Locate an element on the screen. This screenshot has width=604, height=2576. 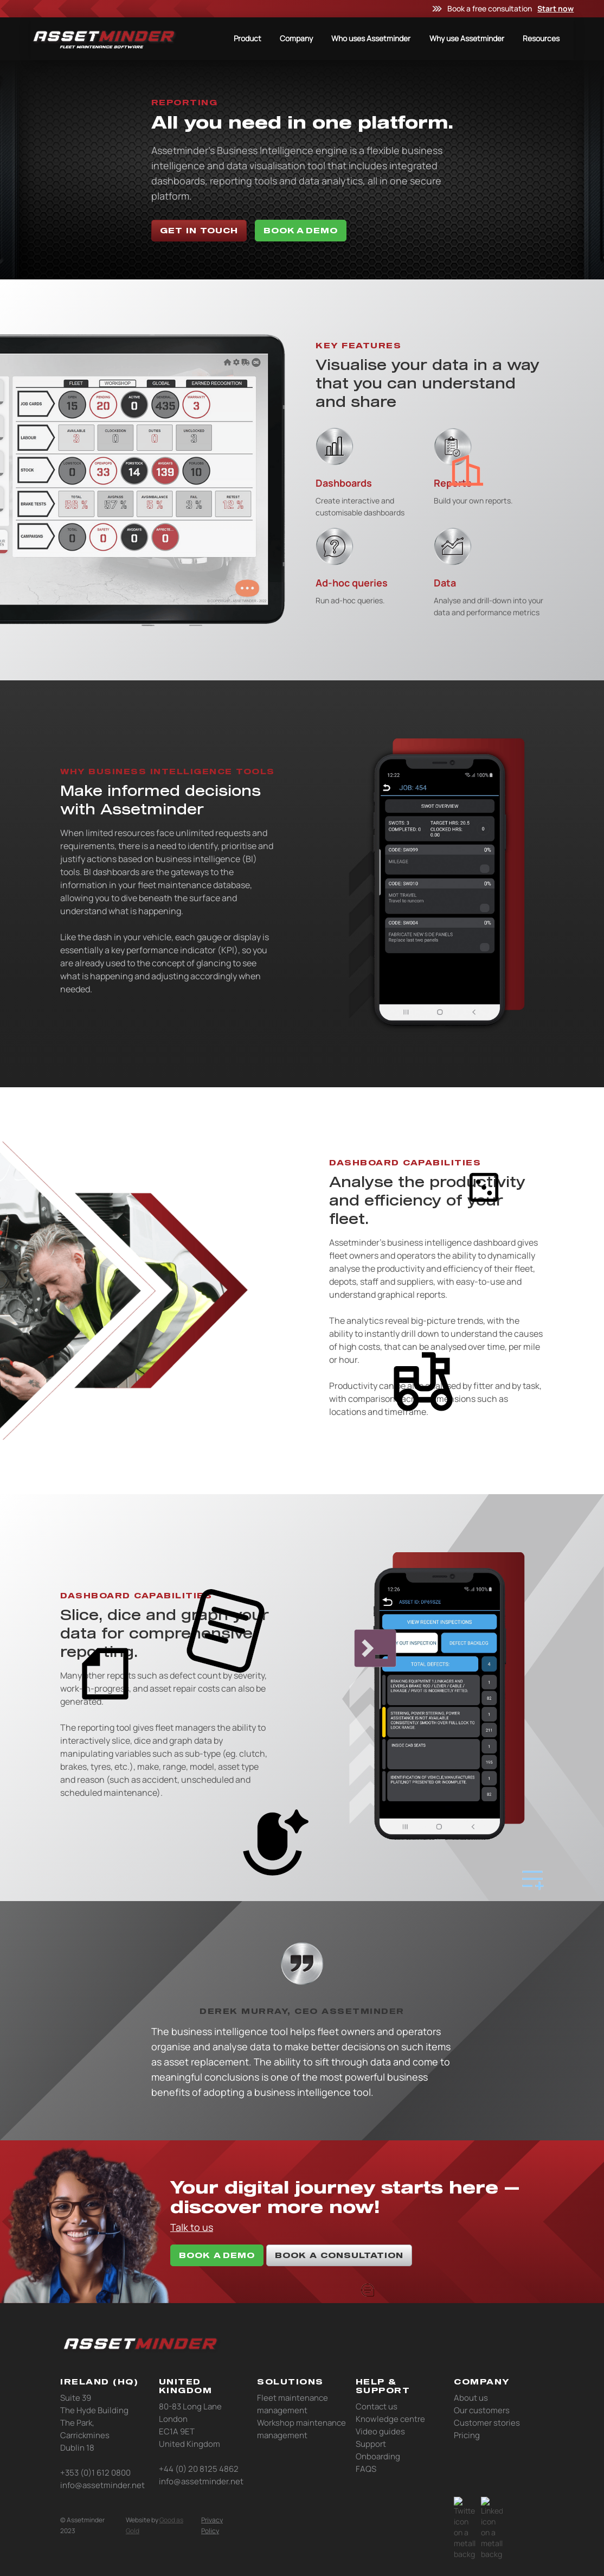
view company or business profile is located at coordinates (466, 471).